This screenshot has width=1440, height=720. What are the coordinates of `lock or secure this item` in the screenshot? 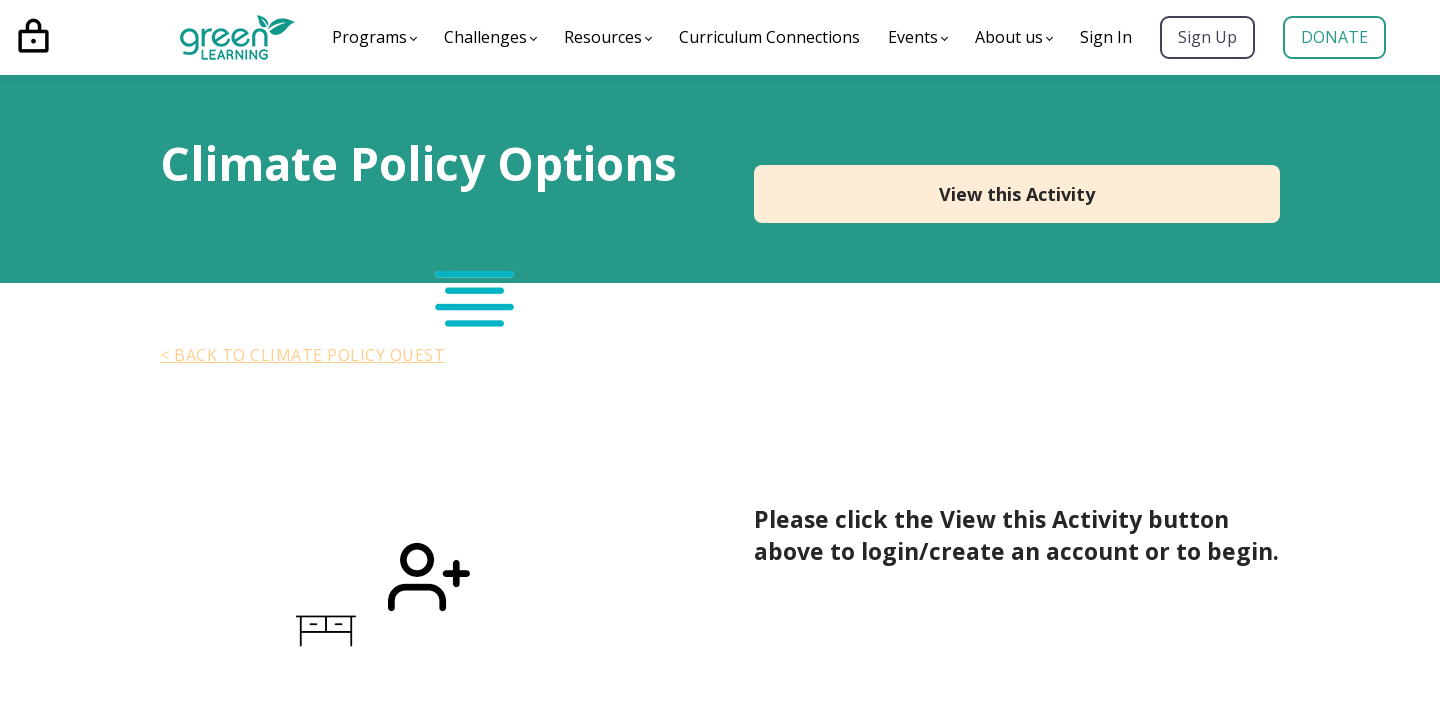 It's located at (33, 37).